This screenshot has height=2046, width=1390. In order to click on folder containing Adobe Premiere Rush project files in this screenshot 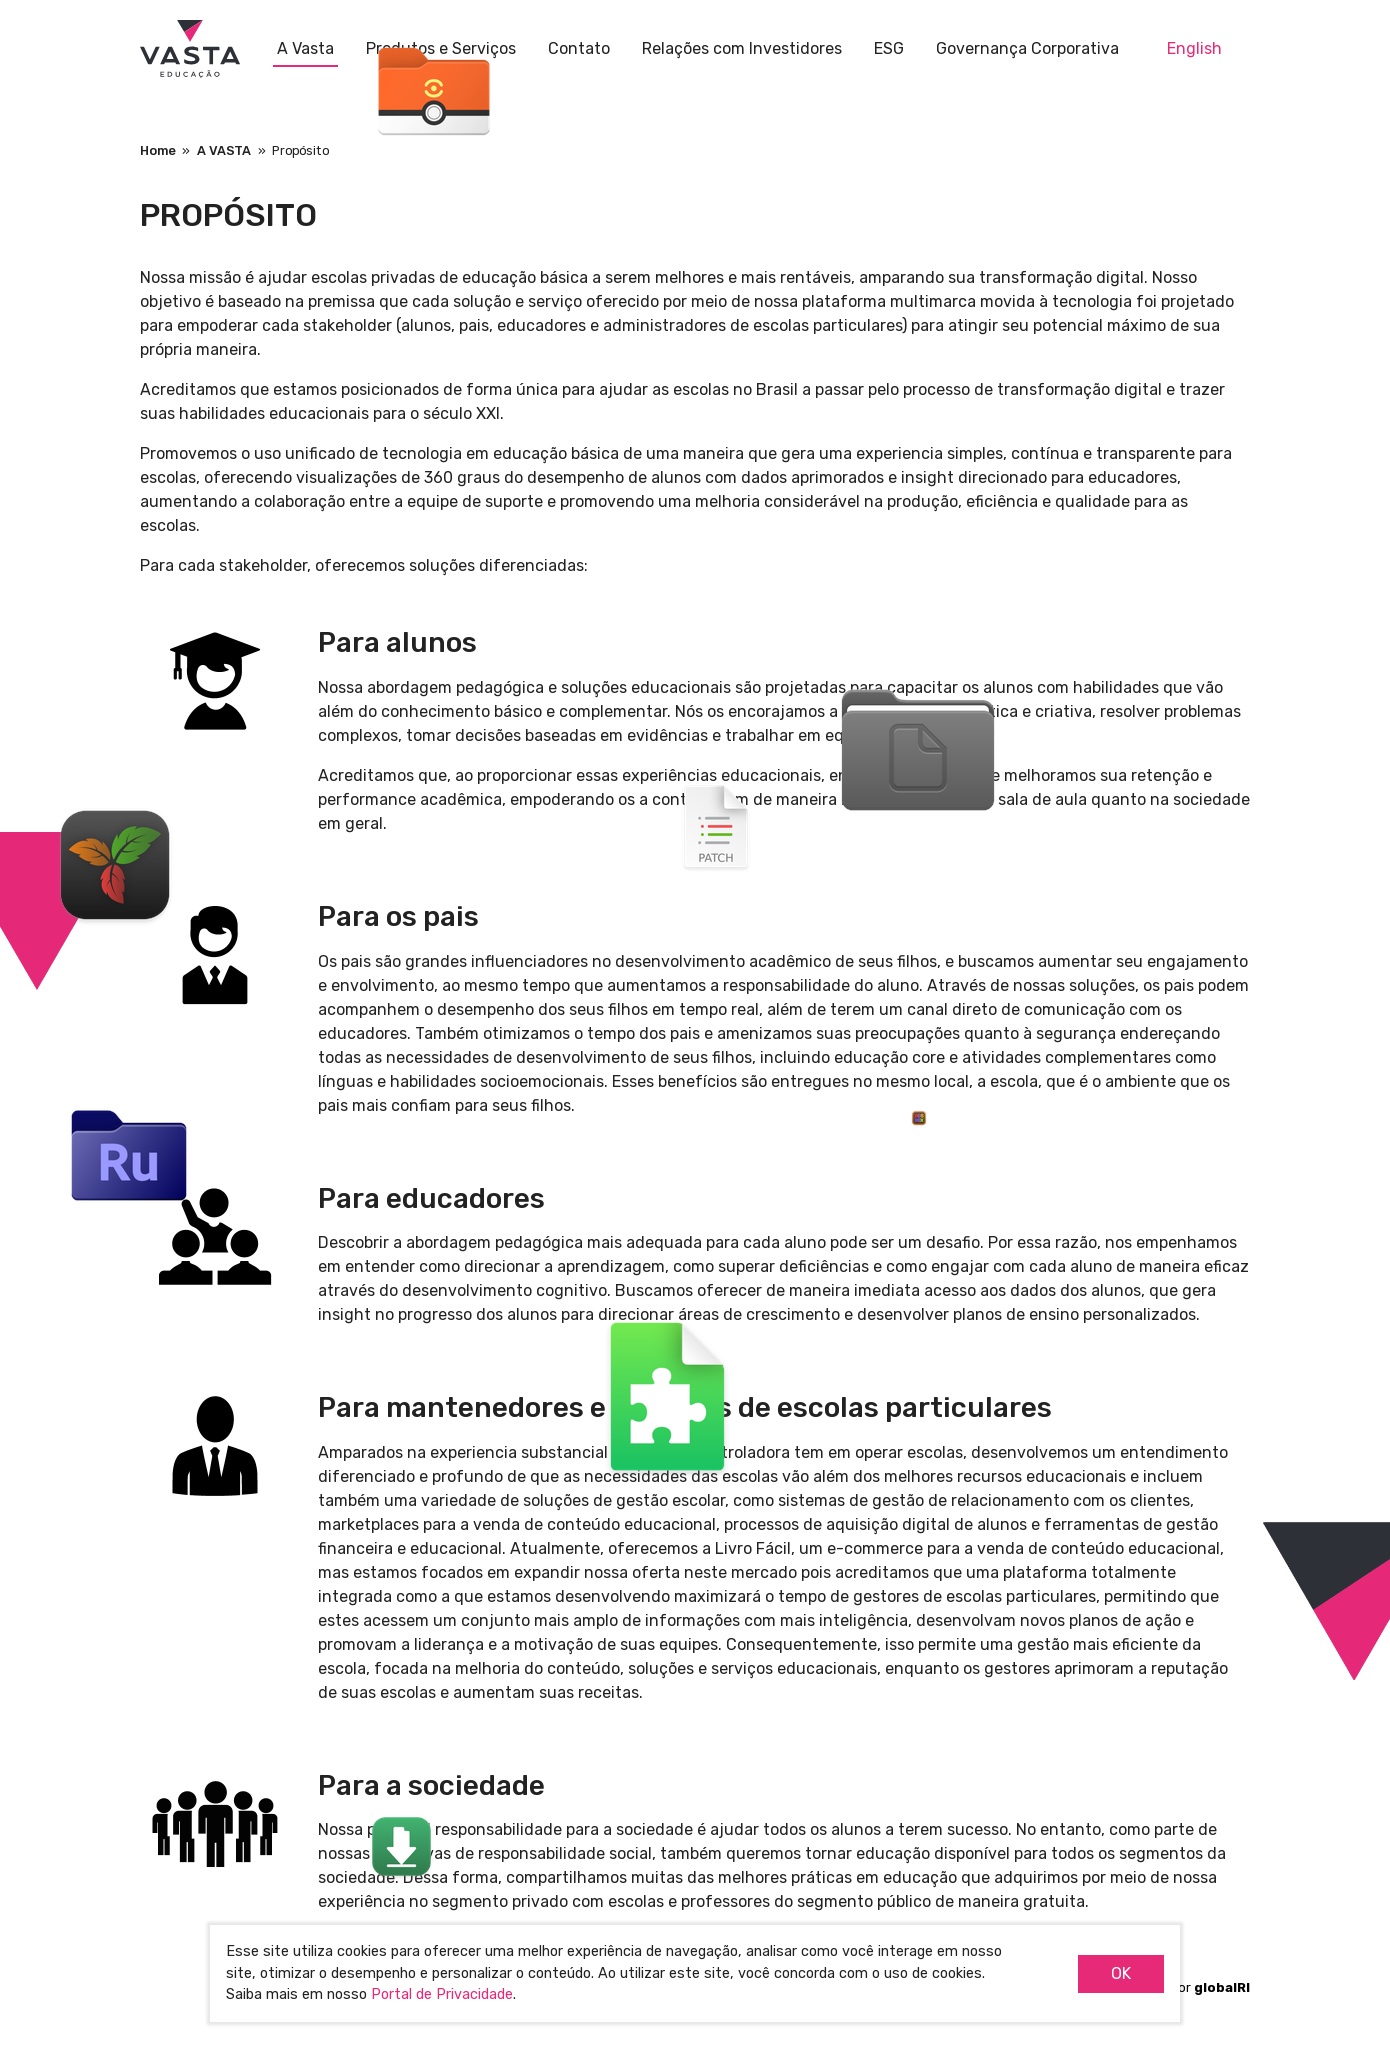, I will do `click(128, 1158)`.